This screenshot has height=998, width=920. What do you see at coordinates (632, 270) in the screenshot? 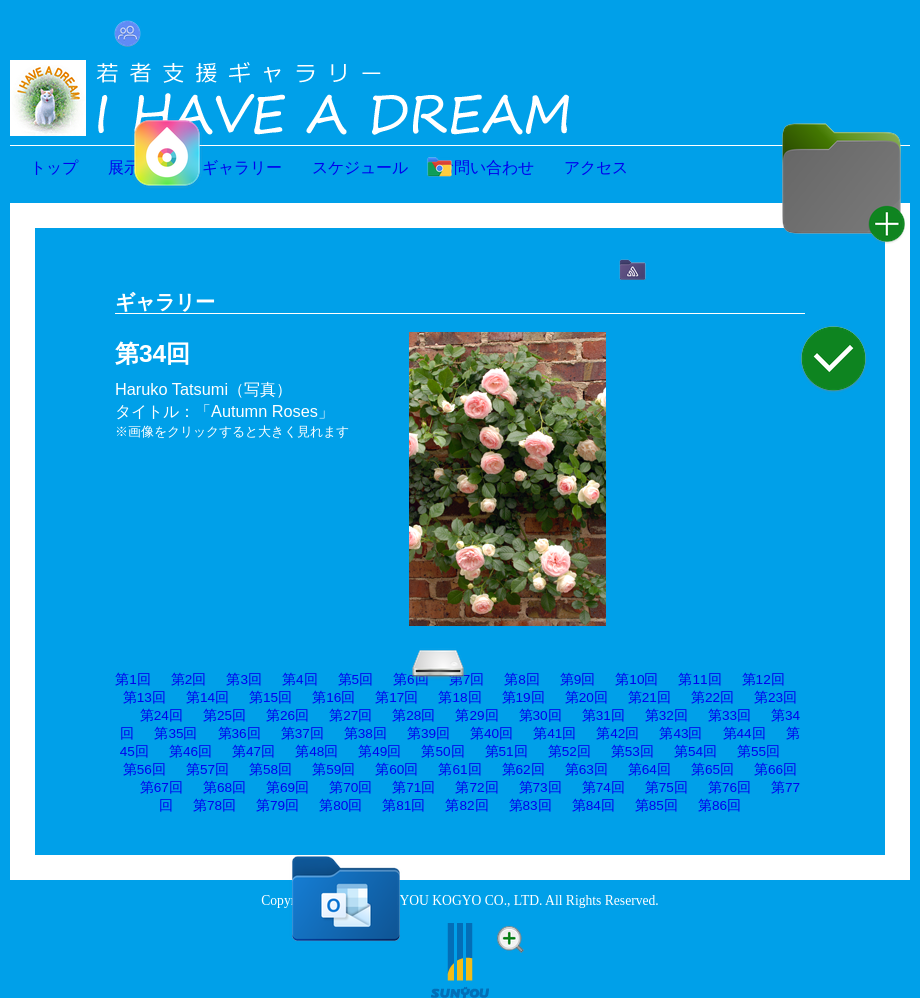
I see `folder containing sentry error monitoring projects` at bounding box center [632, 270].